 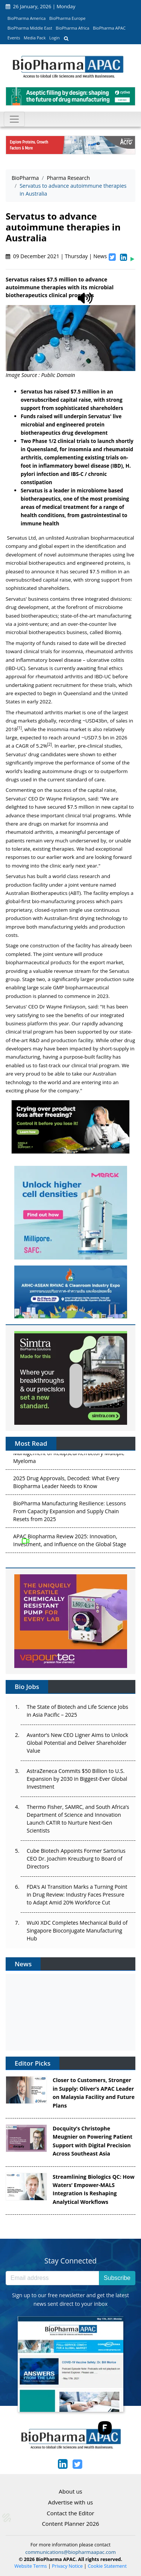 What do you see at coordinates (105, 2428) in the screenshot?
I see `facebook app or service integration` at bounding box center [105, 2428].